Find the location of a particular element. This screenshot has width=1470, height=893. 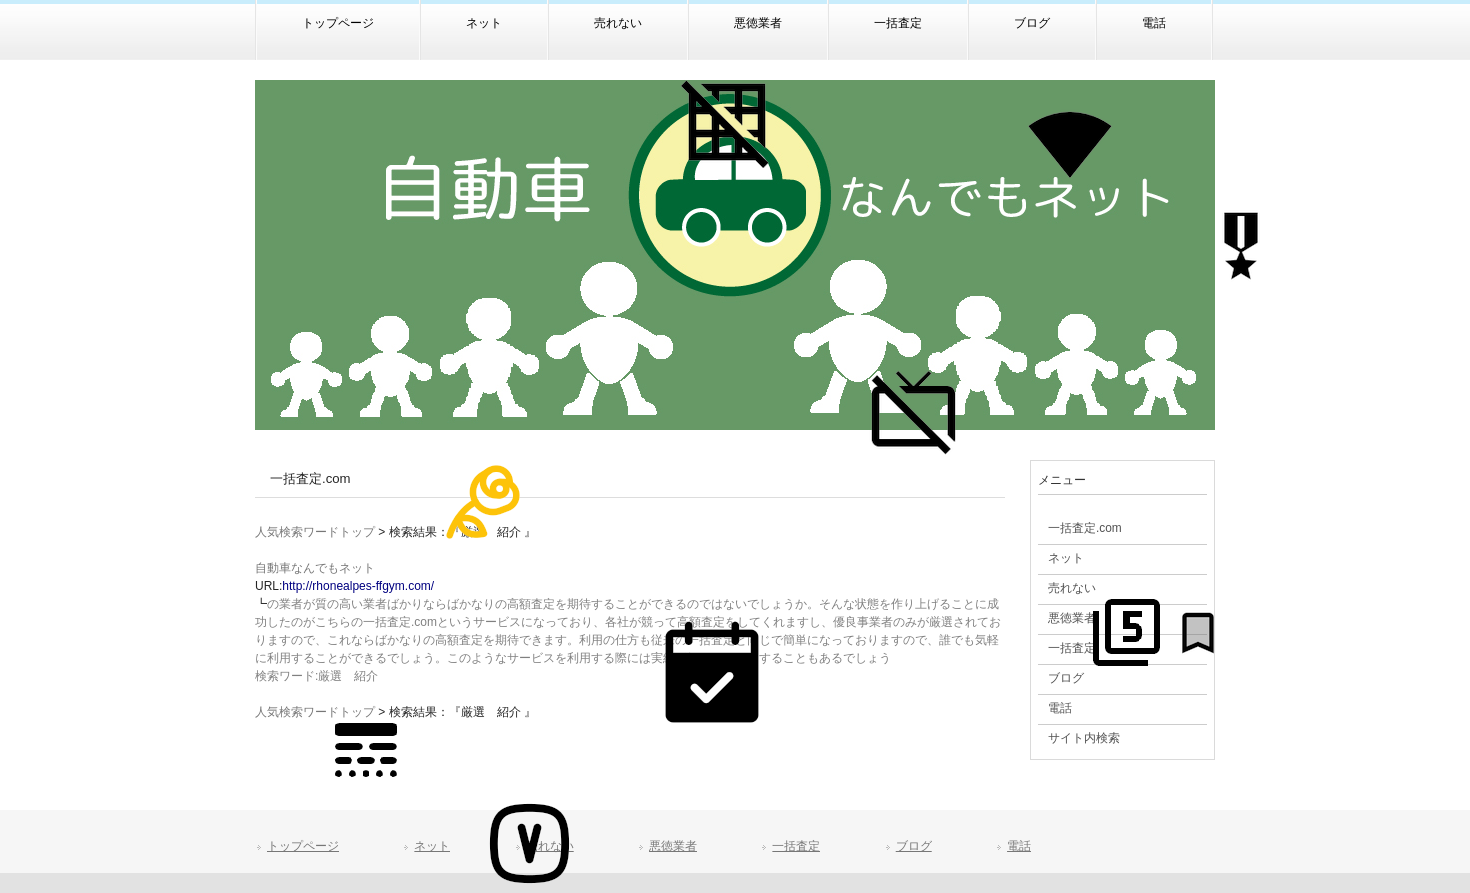

bookmark this item is located at coordinates (1198, 633).